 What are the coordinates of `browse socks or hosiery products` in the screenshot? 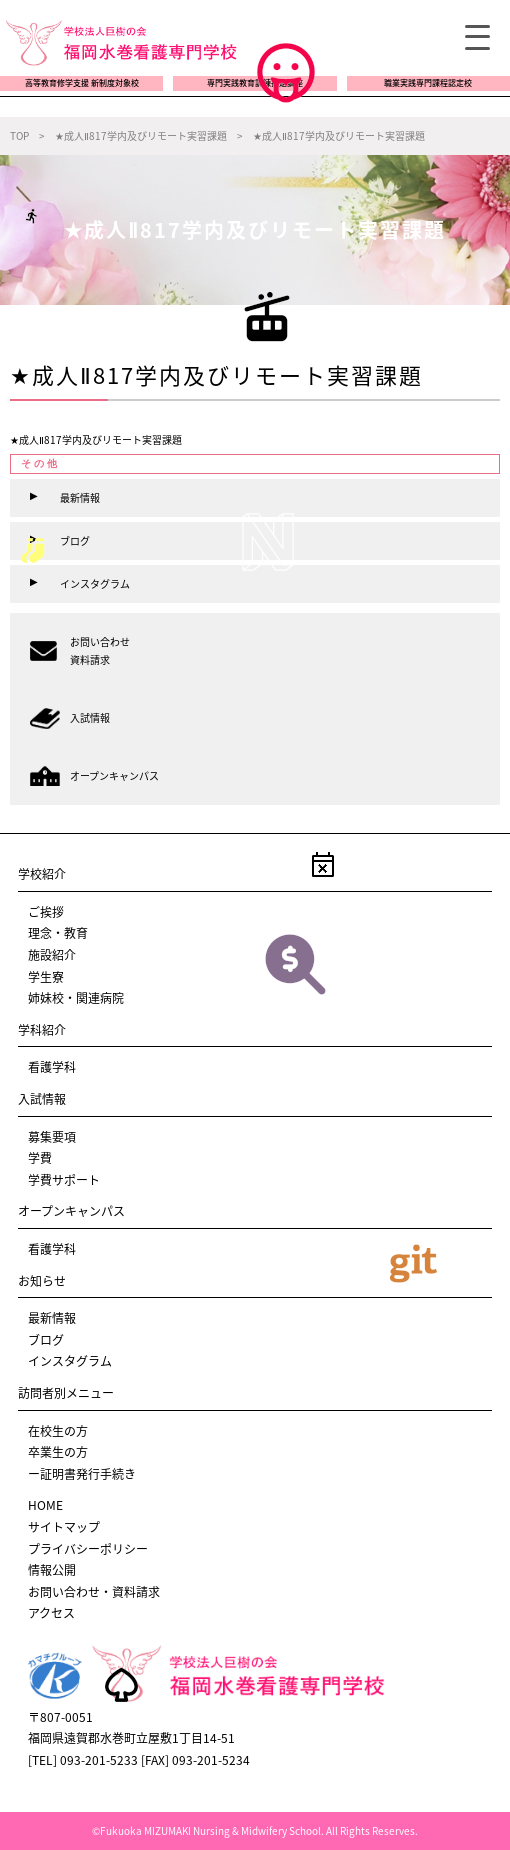 It's located at (33, 550).